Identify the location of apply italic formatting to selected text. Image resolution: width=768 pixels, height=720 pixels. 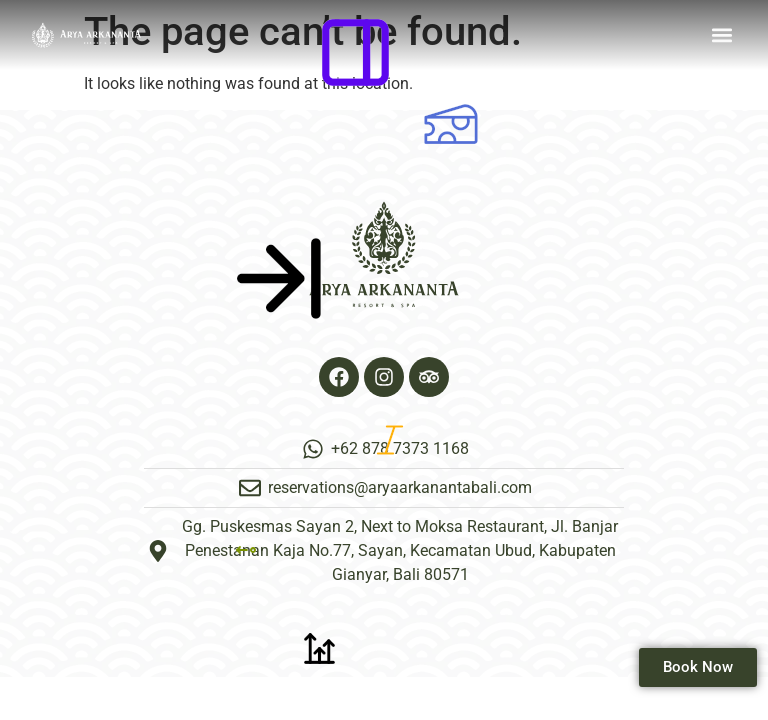
(390, 440).